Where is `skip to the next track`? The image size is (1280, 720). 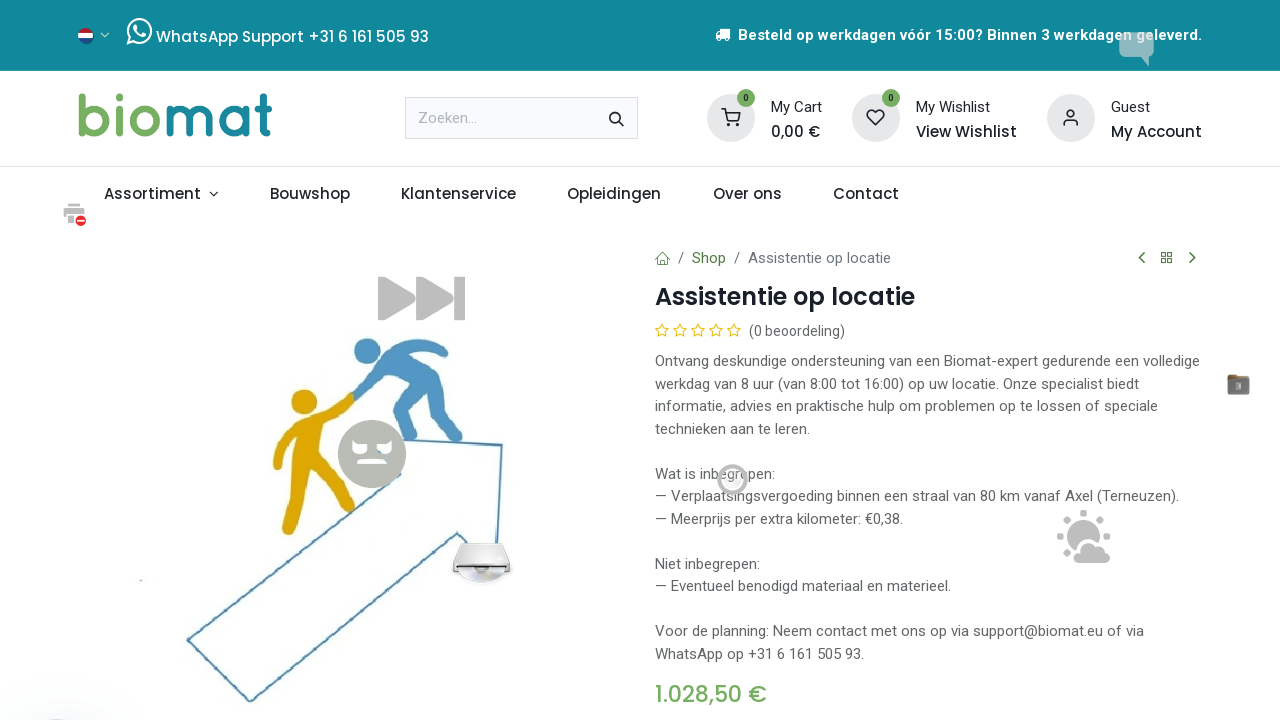 skip to the next track is located at coordinates (421, 298).